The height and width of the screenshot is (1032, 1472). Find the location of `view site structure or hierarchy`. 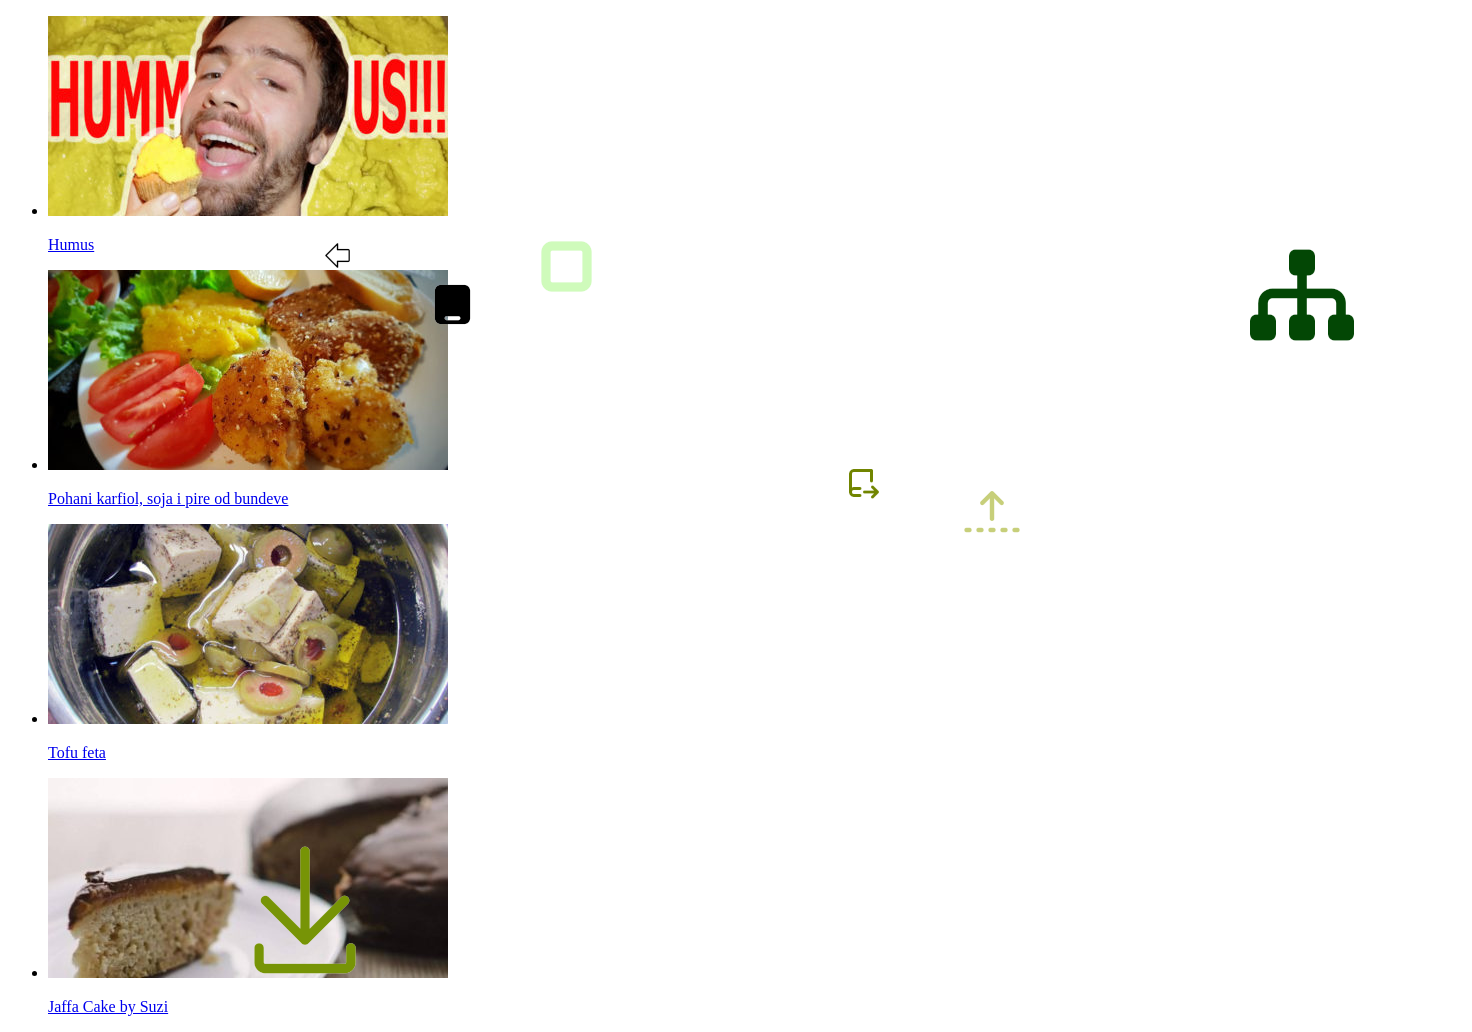

view site structure or hierarchy is located at coordinates (1302, 295).